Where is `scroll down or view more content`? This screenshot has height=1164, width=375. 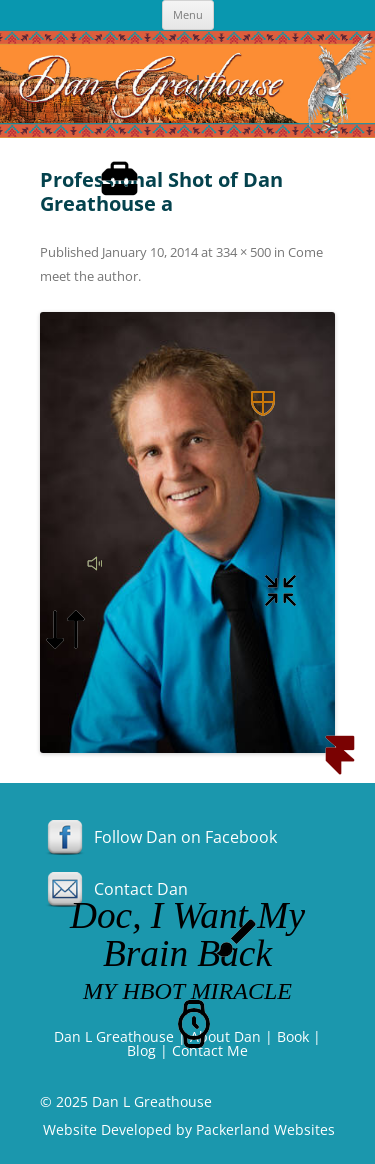
scroll down or view more content is located at coordinates (198, 90).